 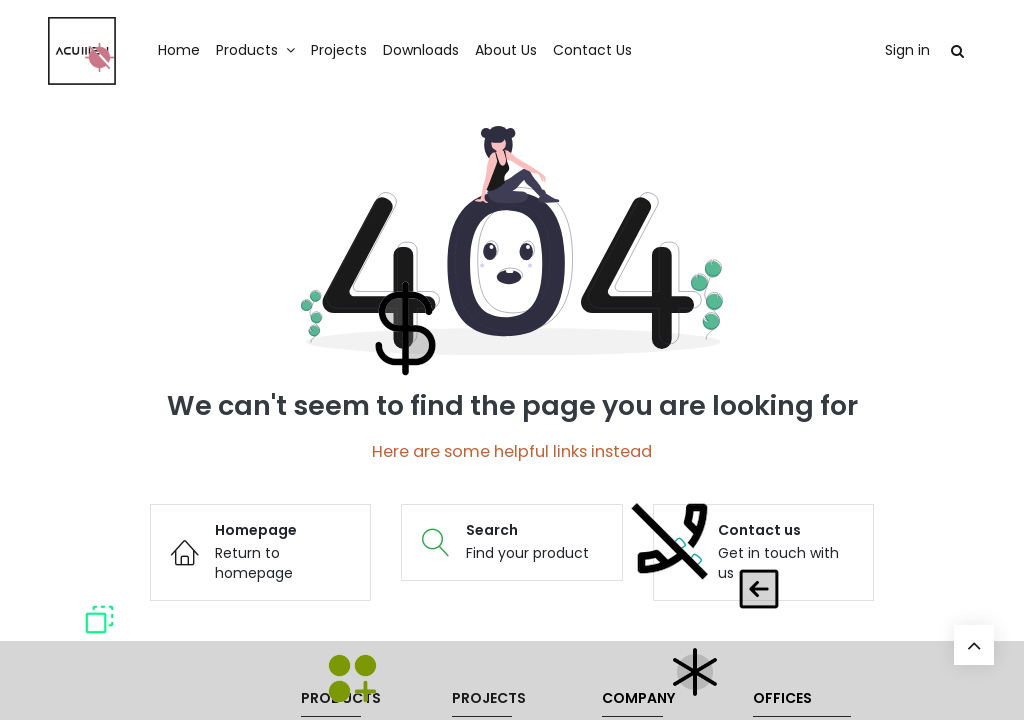 What do you see at coordinates (405, 328) in the screenshot?
I see `view pricing or payment options` at bounding box center [405, 328].